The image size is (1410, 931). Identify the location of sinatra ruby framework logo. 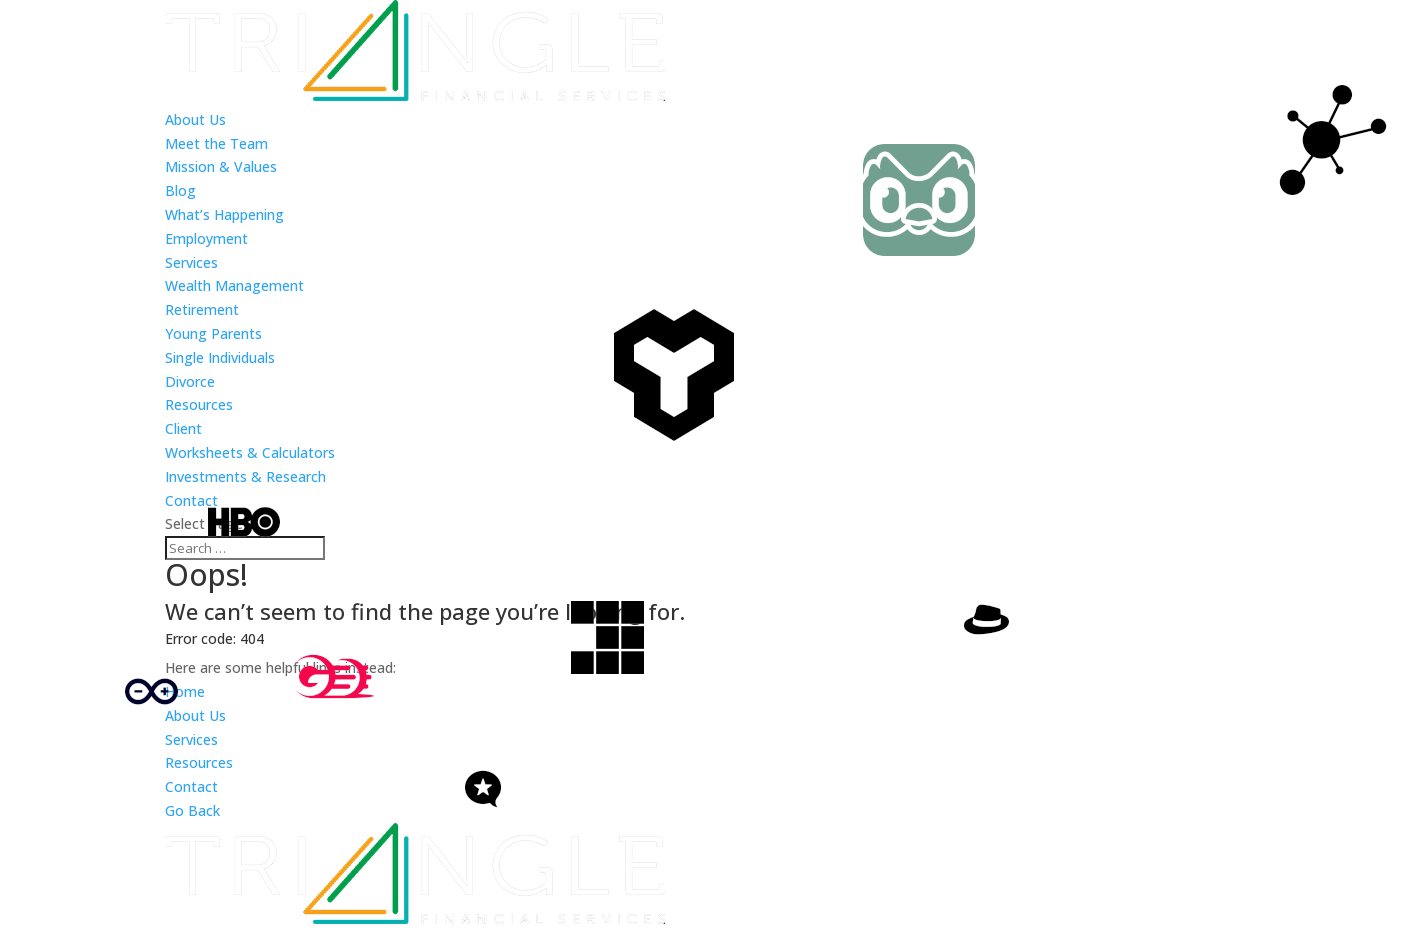
(986, 619).